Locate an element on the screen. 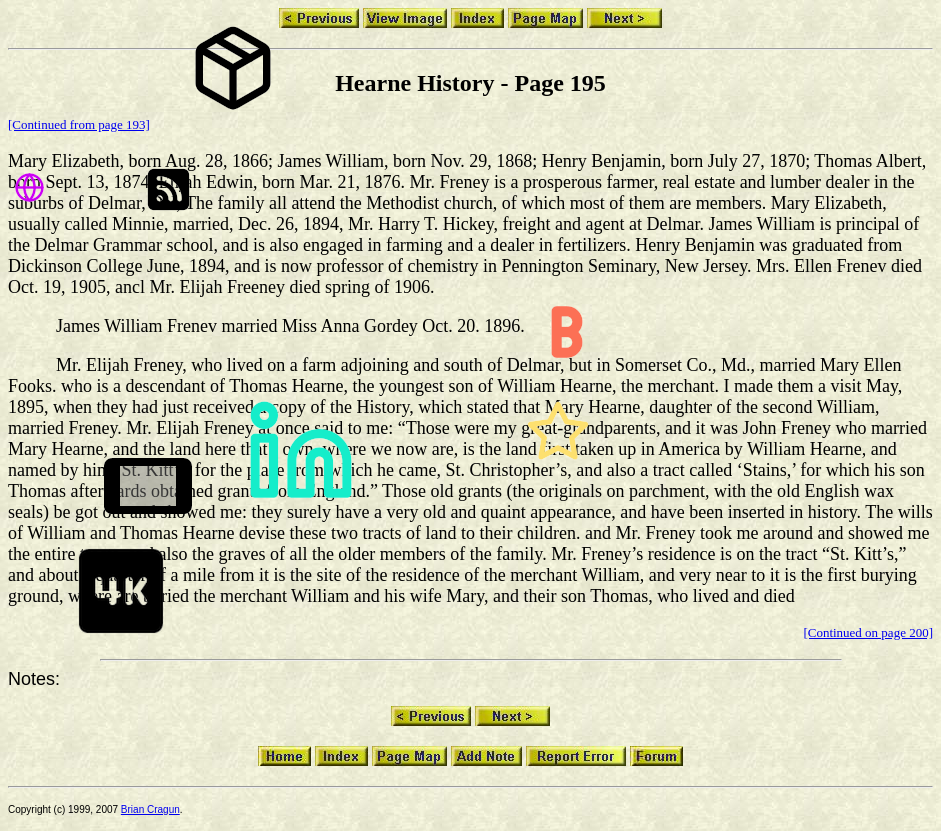  visit linkedin profile is located at coordinates (301, 452).